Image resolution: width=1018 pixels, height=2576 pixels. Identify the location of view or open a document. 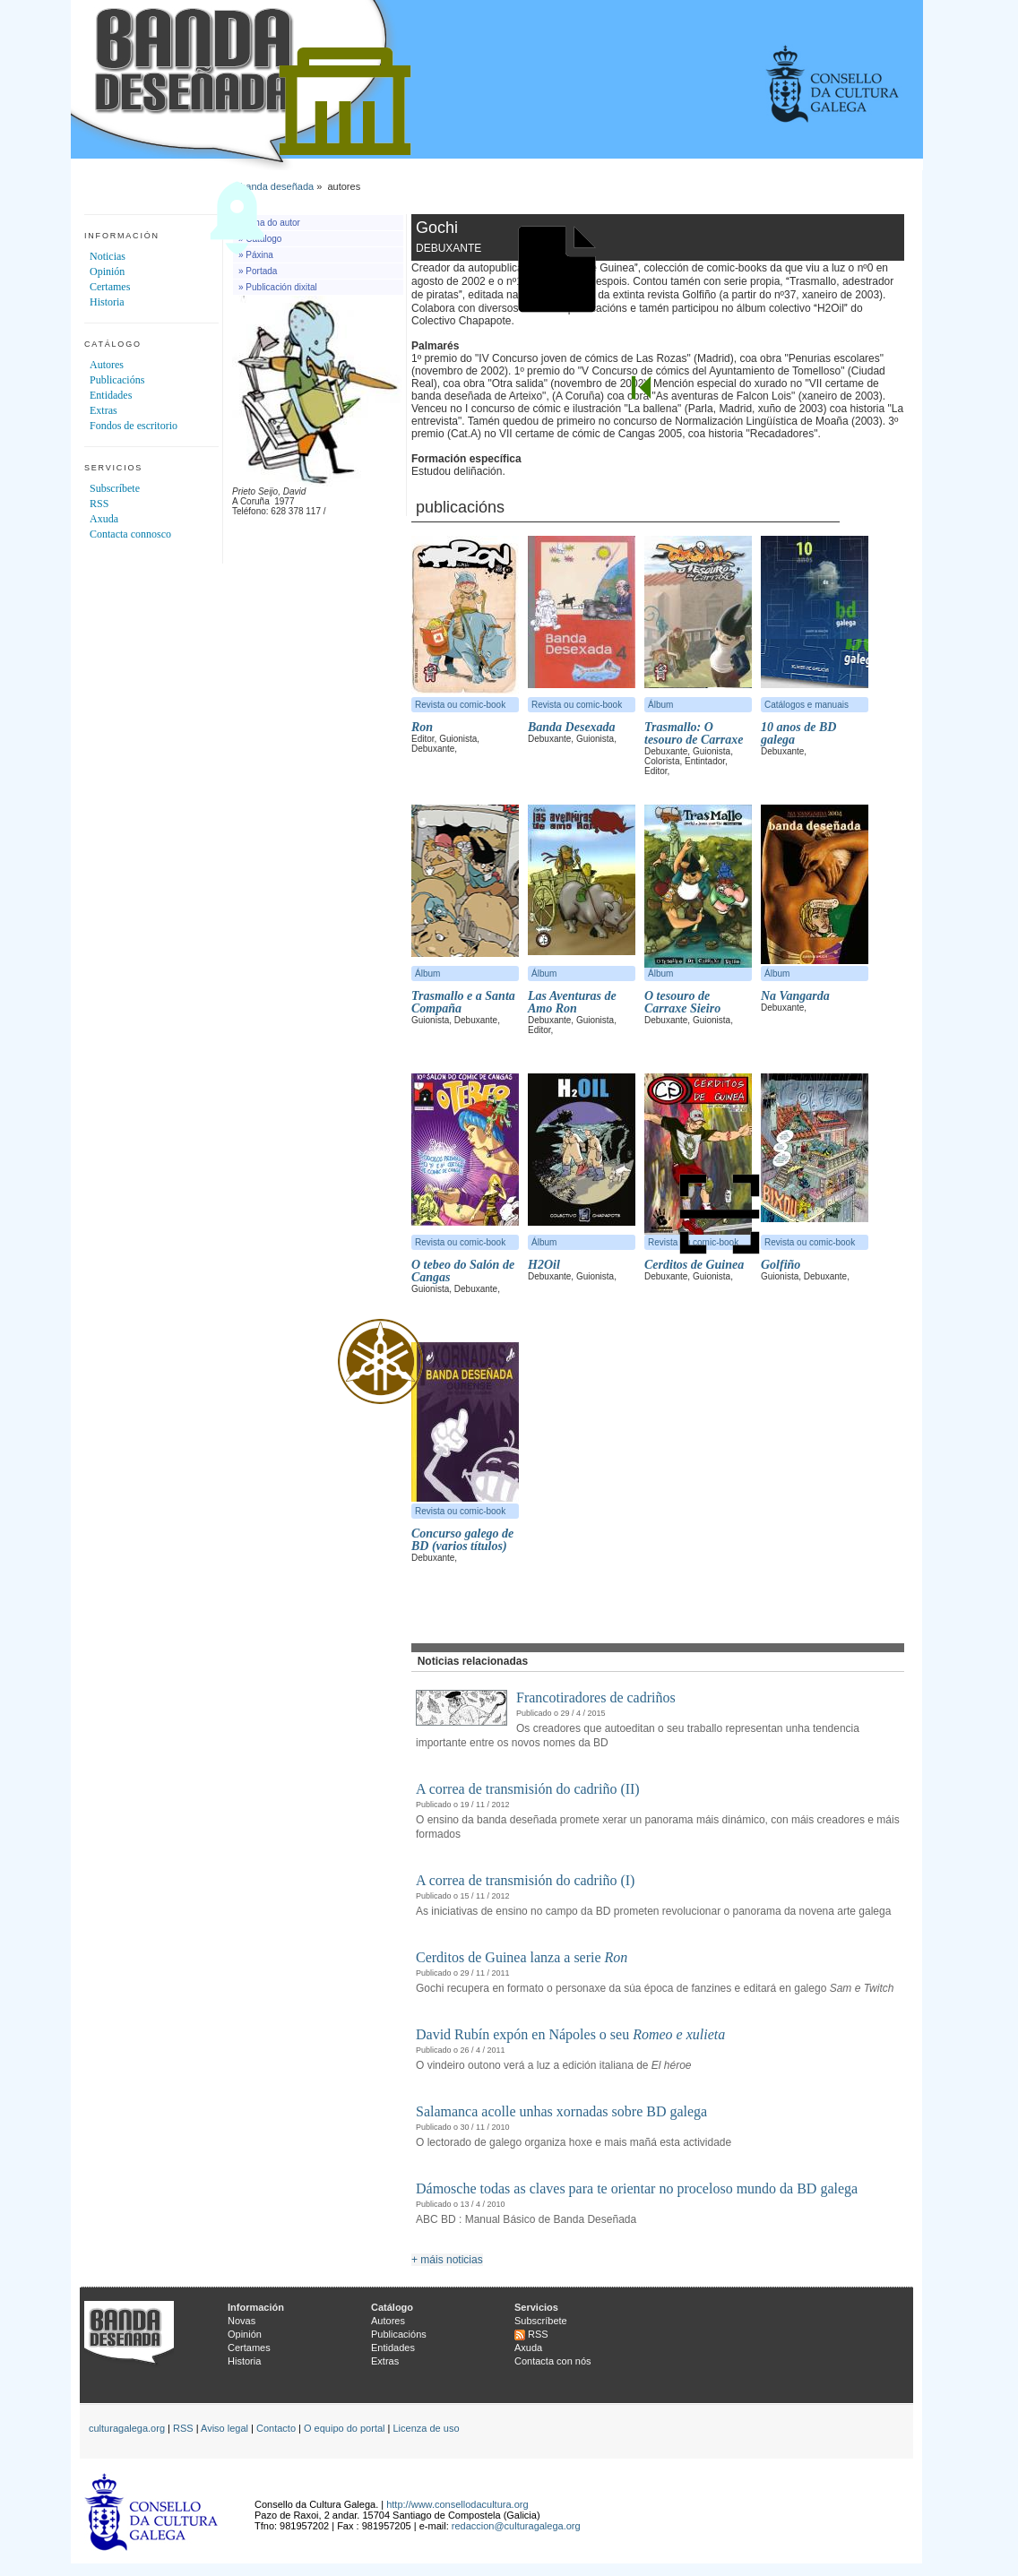
(556, 269).